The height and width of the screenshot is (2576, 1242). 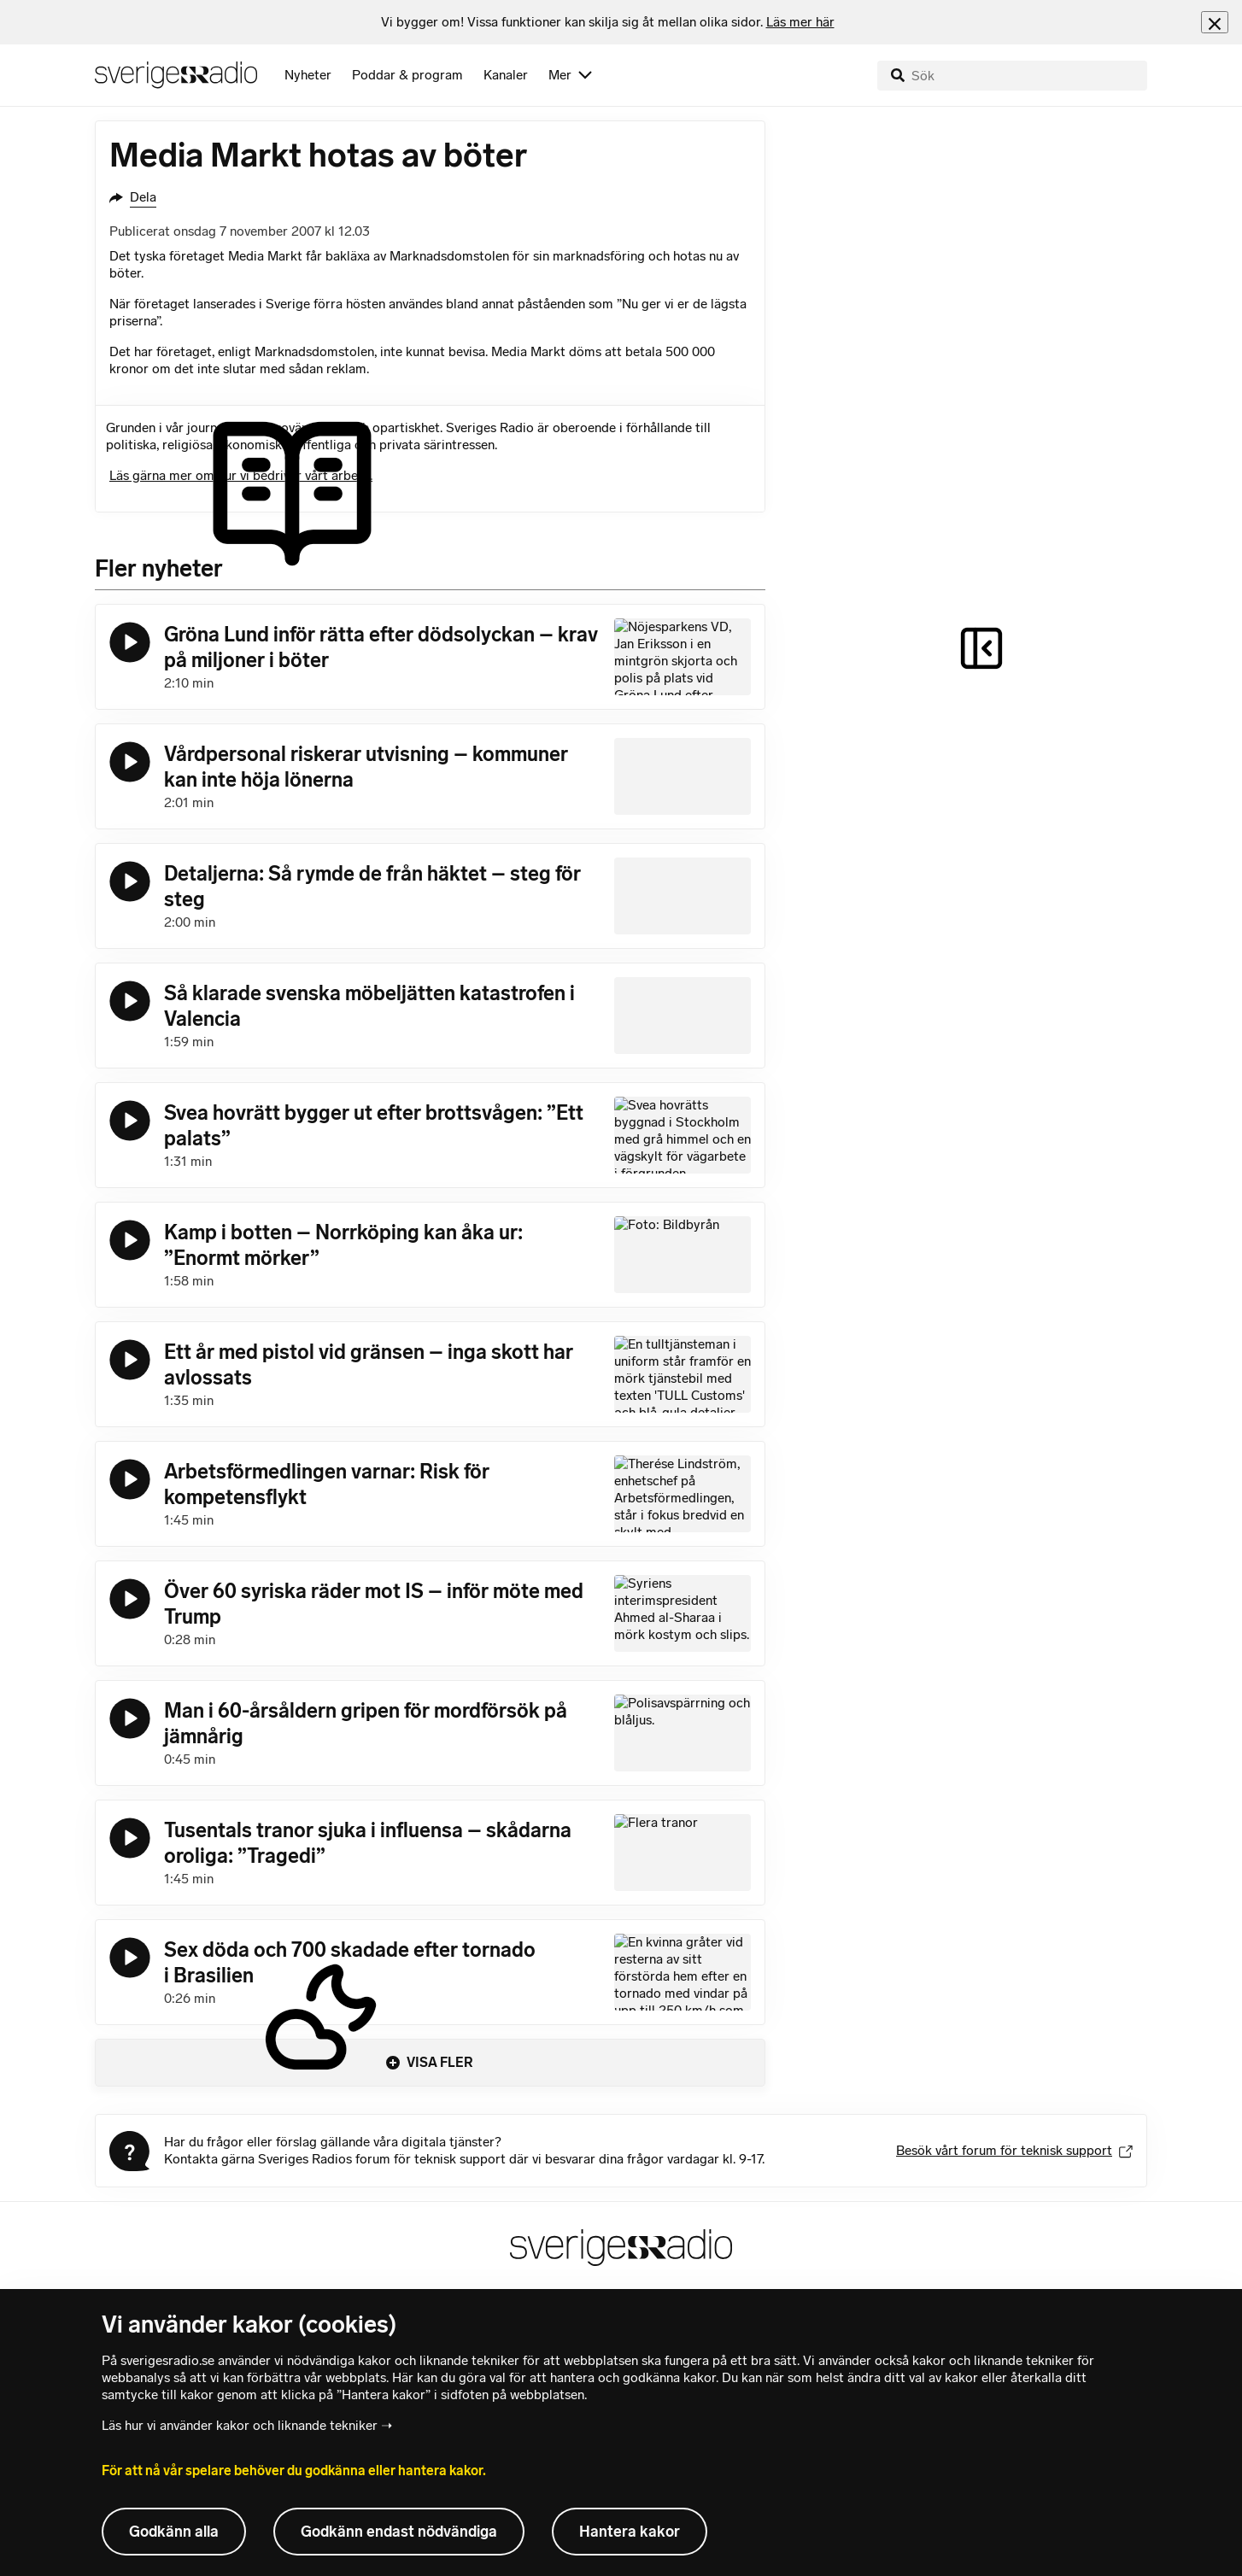 I want to click on collapse the left sidebar panel, so click(x=981, y=648).